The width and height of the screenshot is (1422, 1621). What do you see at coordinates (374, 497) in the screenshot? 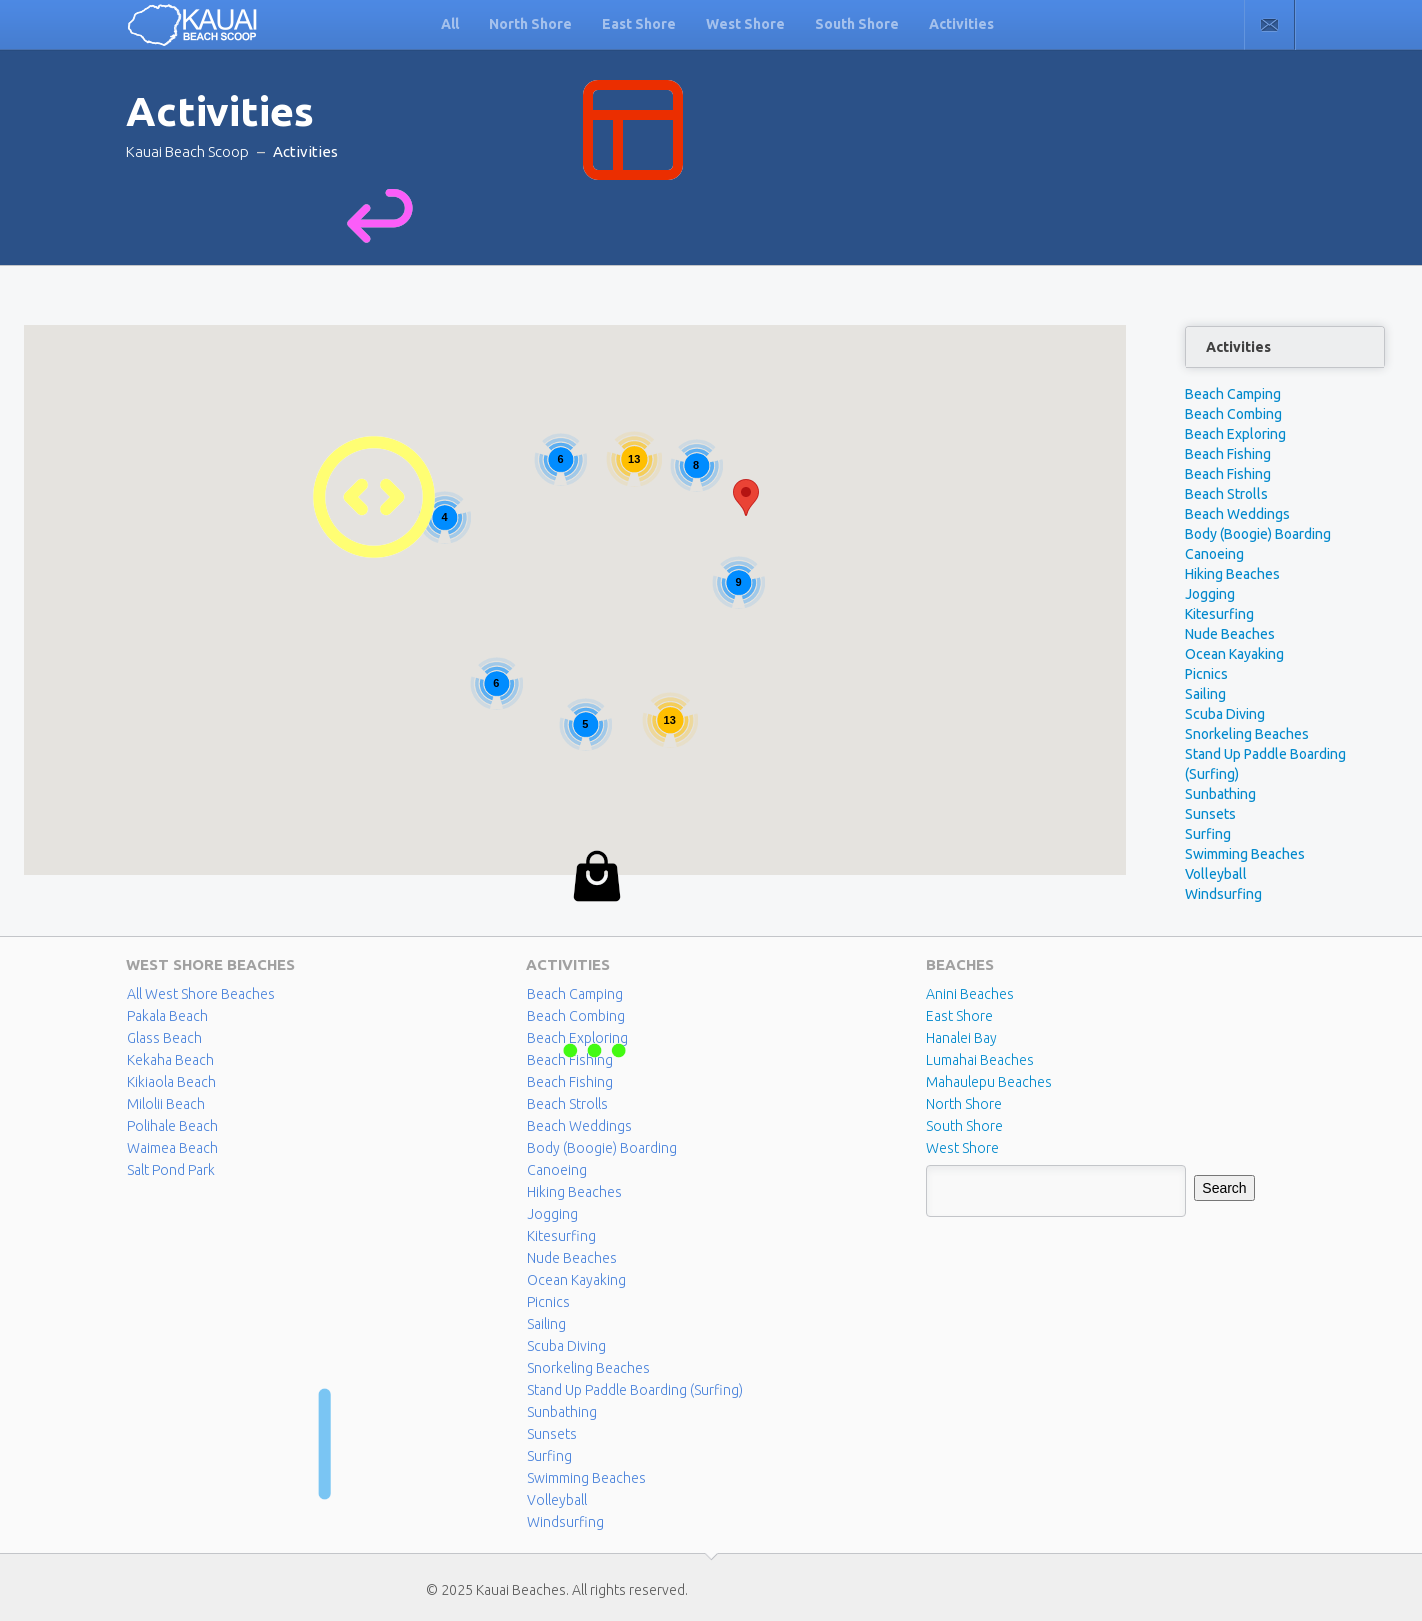
I see `access code editor or developer tools` at bounding box center [374, 497].